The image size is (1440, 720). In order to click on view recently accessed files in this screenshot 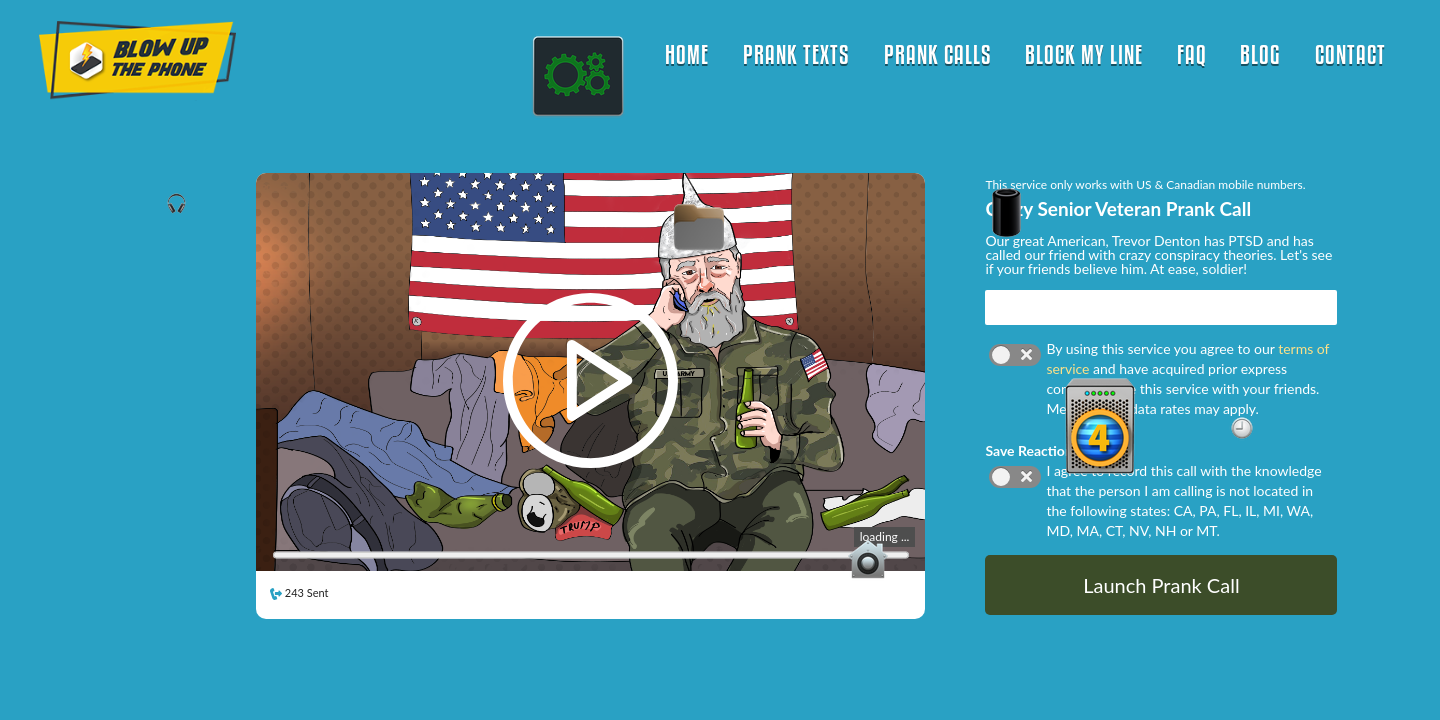, I will do `click(1242, 428)`.